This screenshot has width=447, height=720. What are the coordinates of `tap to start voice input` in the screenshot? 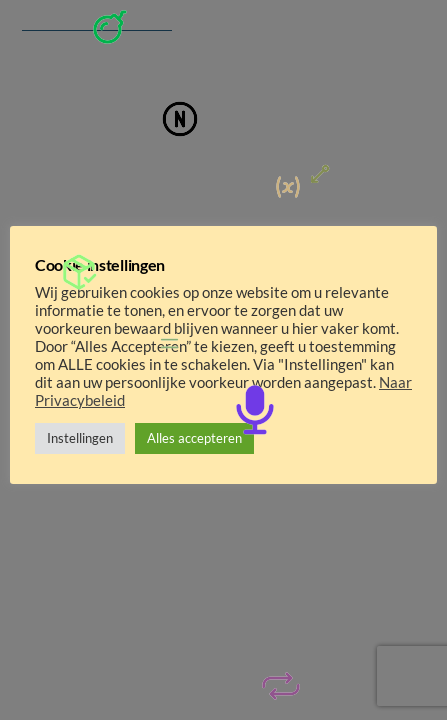 It's located at (255, 411).